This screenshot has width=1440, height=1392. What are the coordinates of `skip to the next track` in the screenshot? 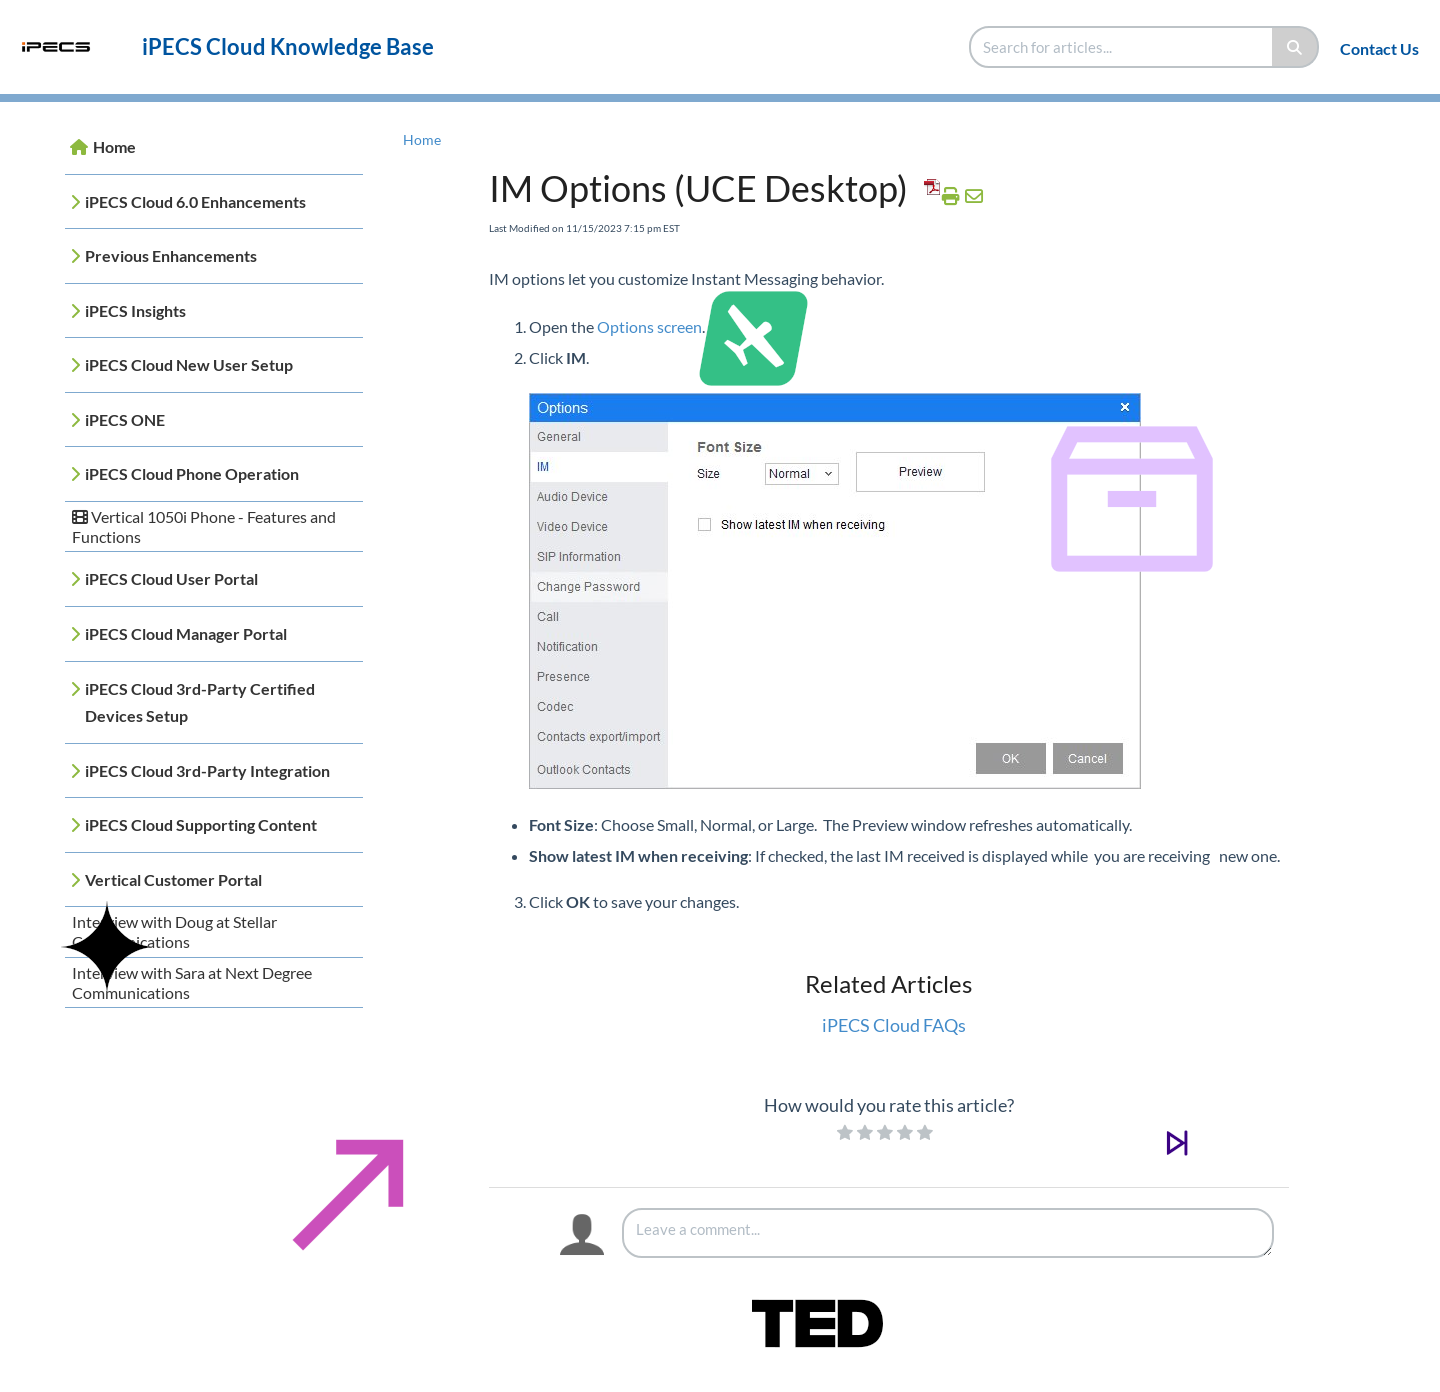 It's located at (1178, 1143).